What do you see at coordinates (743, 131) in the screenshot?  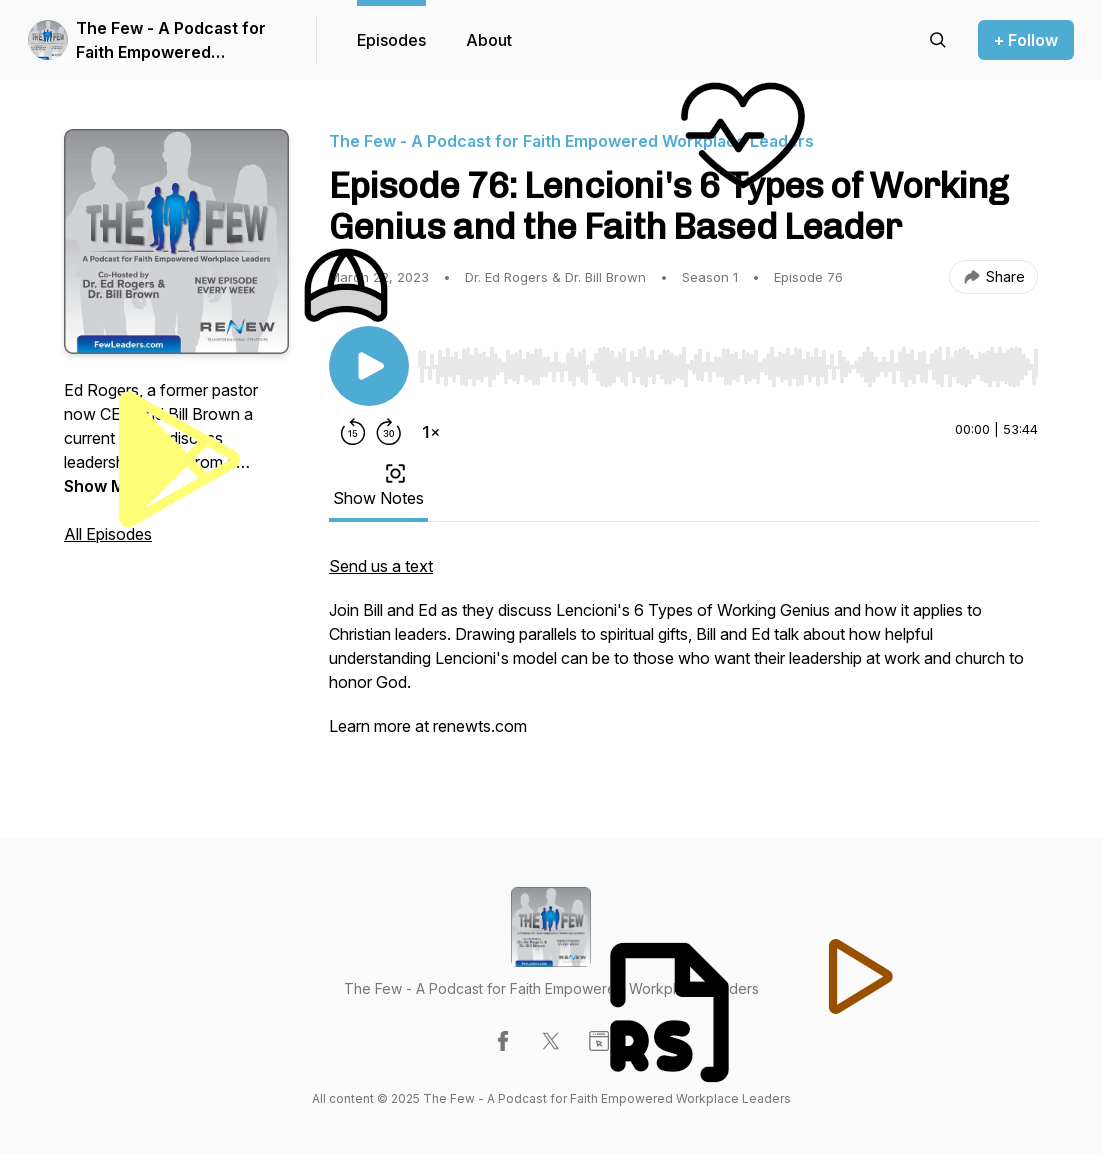 I see `view health or fitness tracking data` at bounding box center [743, 131].